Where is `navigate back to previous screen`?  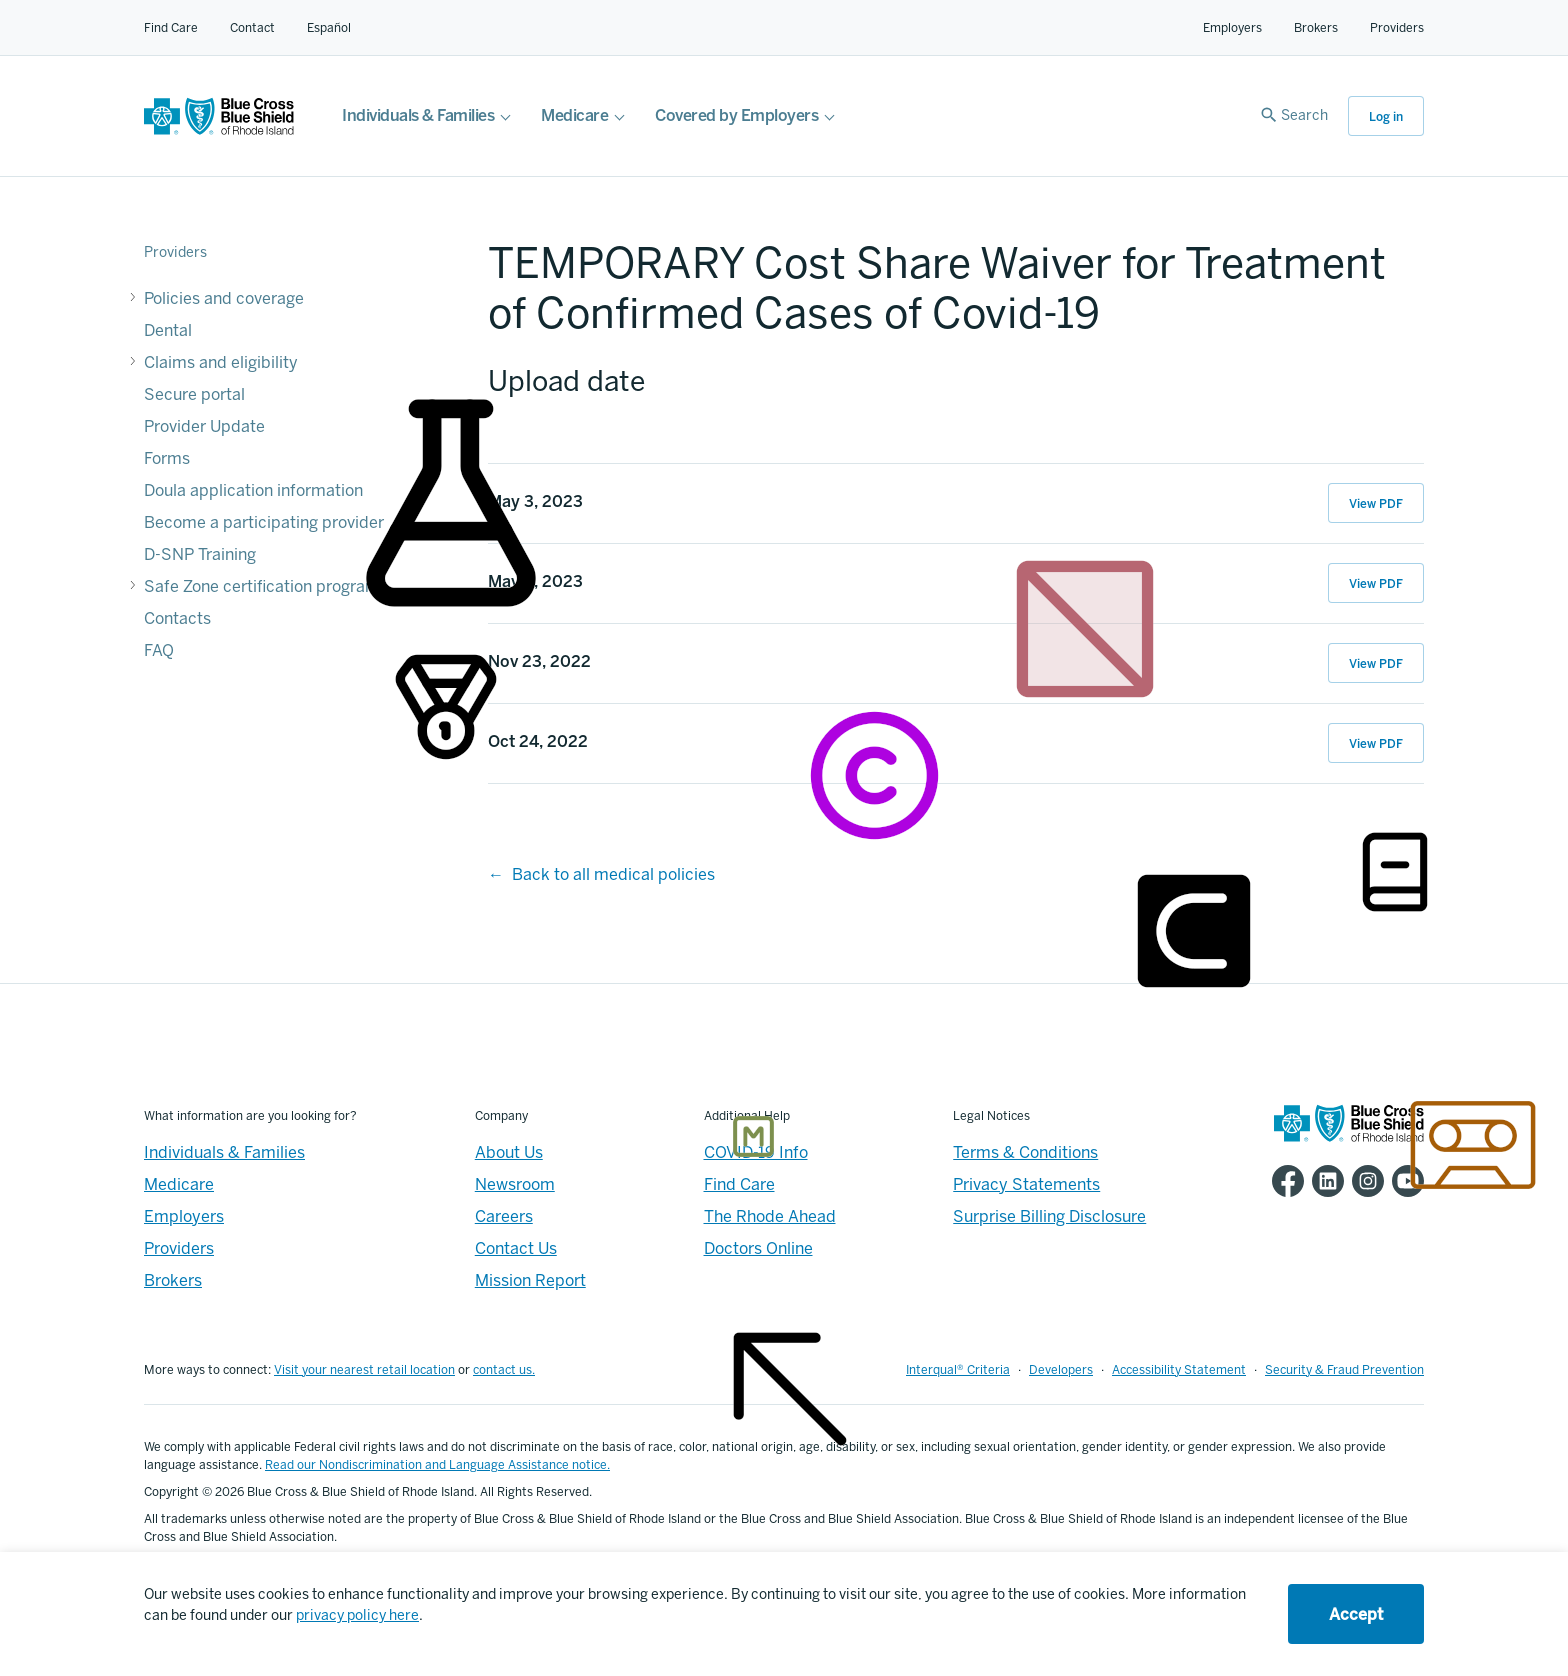
navigate back to previous screen is located at coordinates (790, 1389).